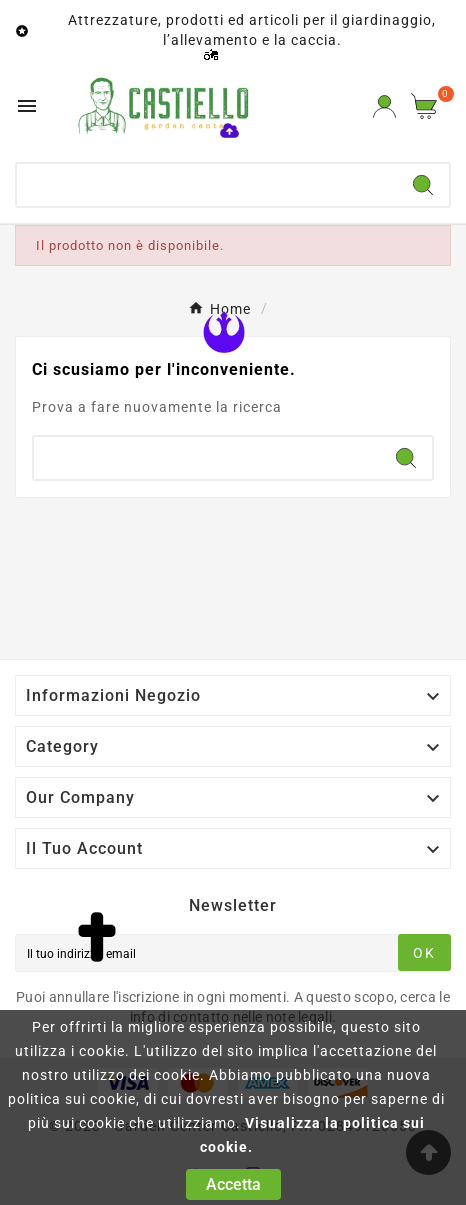 Image resolution: width=466 pixels, height=1205 pixels. I want to click on indicates a religious or faith-based feature, so click(97, 937).